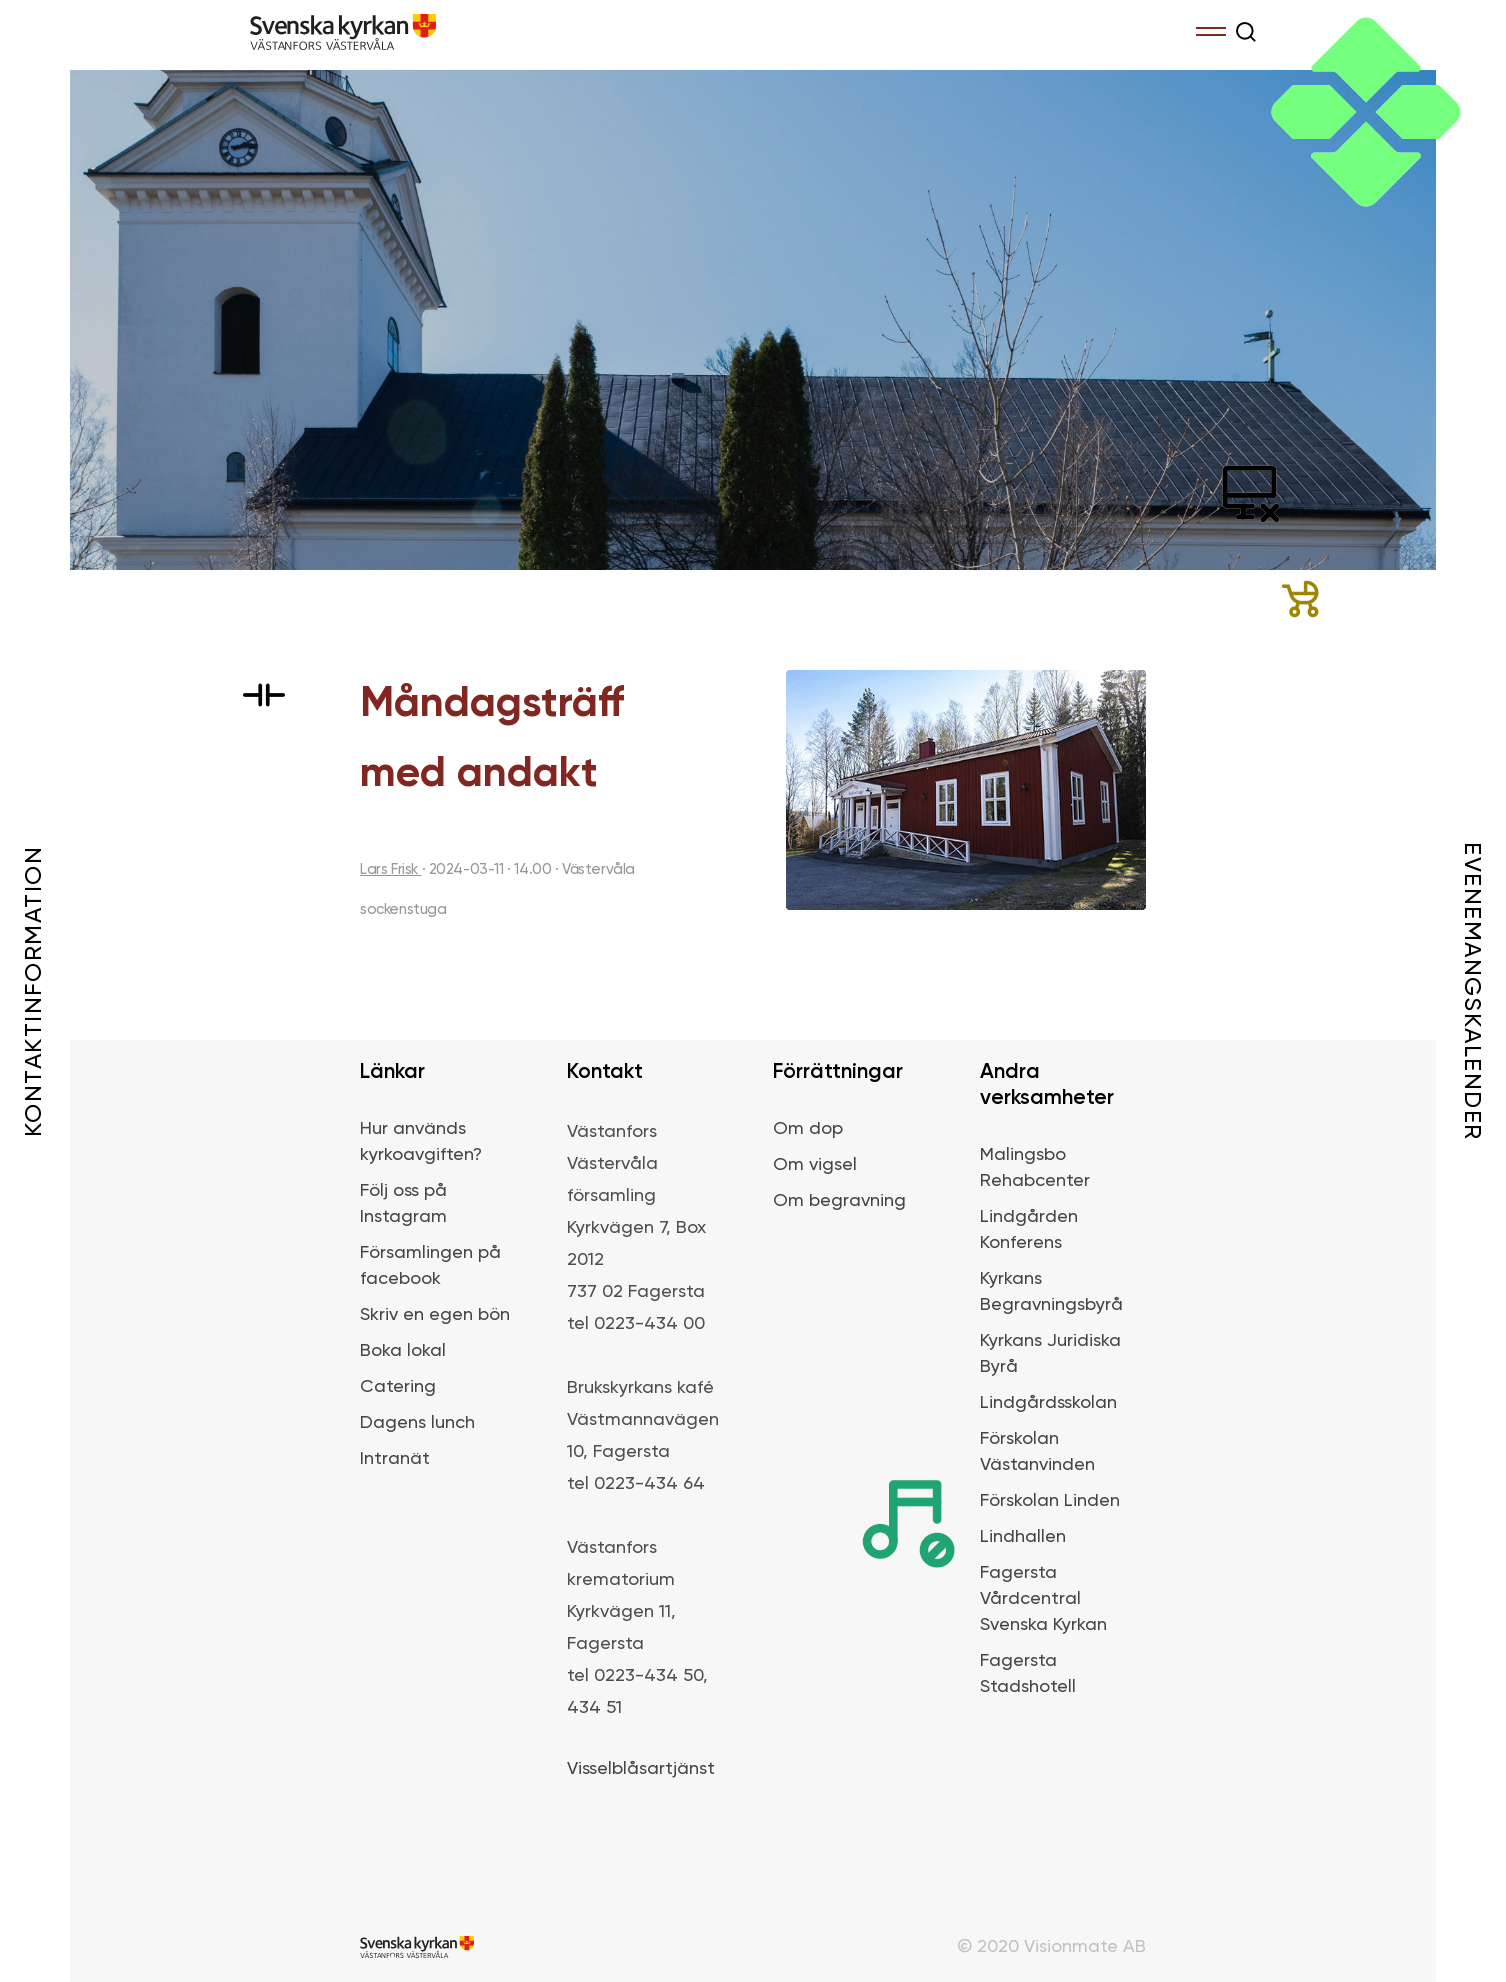  Describe the element at coordinates (264, 695) in the screenshot. I see `capacitor component in a circuit diagram` at that location.